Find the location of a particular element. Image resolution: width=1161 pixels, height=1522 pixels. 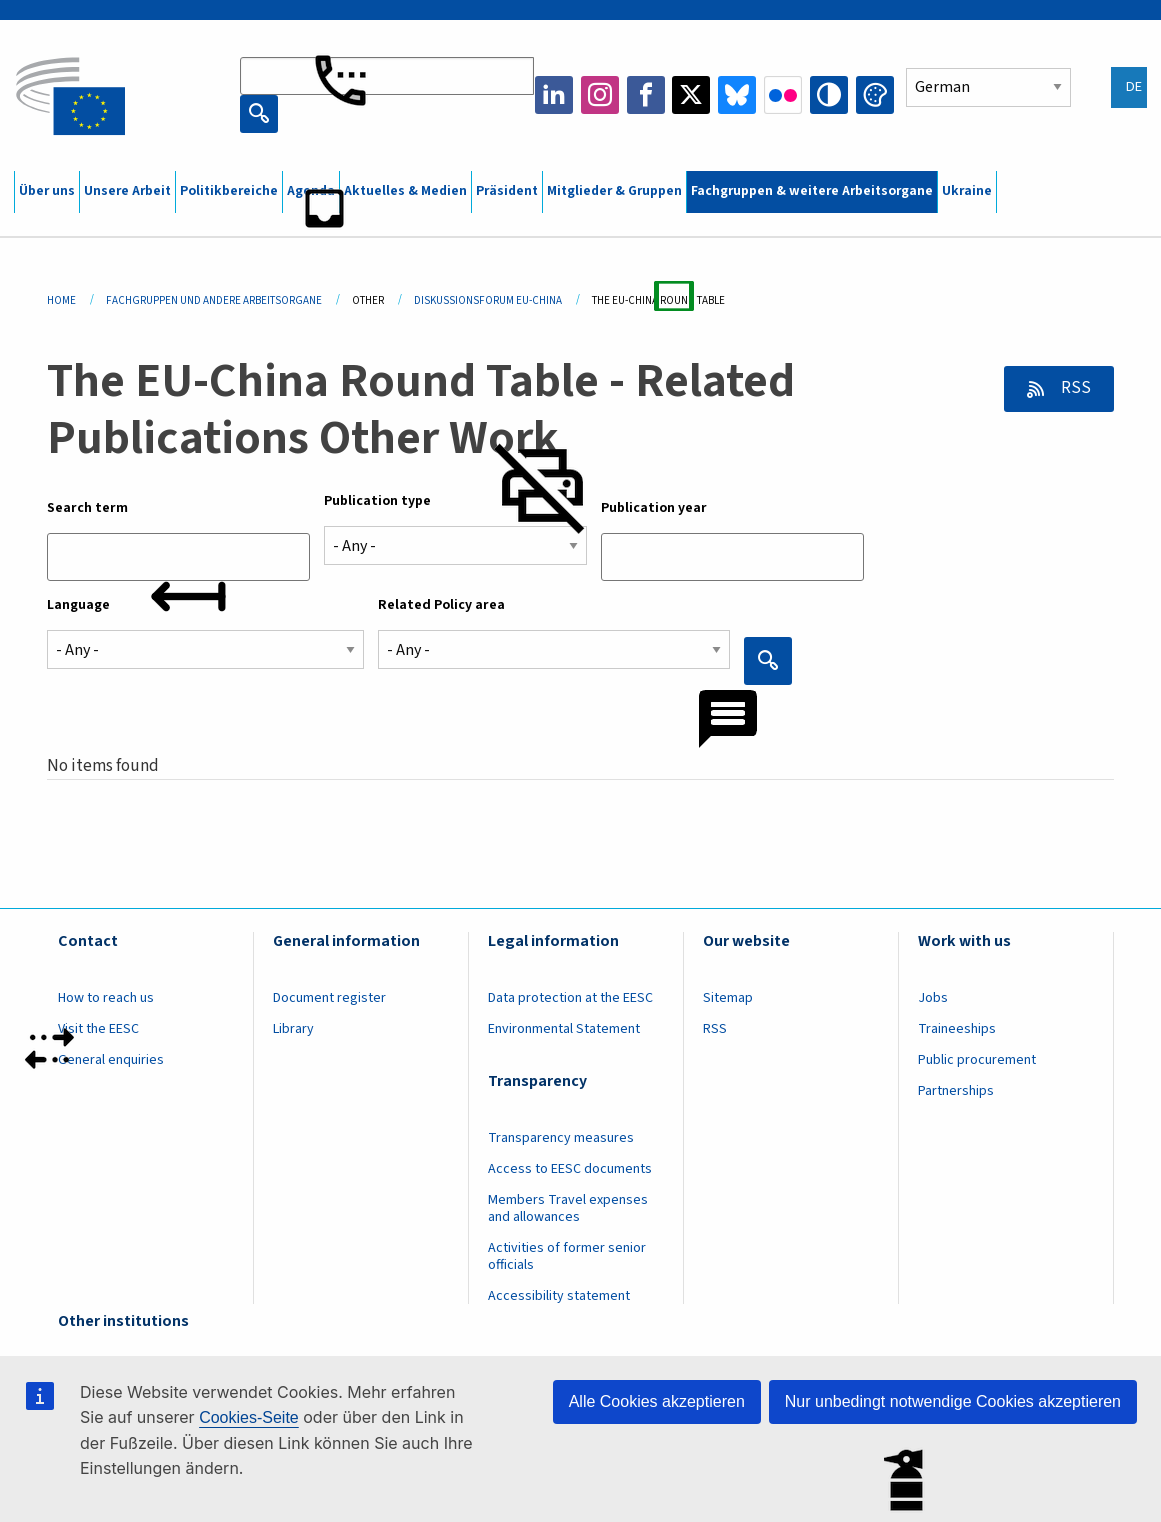

printing is disabled or unavailable is located at coordinates (542, 485).